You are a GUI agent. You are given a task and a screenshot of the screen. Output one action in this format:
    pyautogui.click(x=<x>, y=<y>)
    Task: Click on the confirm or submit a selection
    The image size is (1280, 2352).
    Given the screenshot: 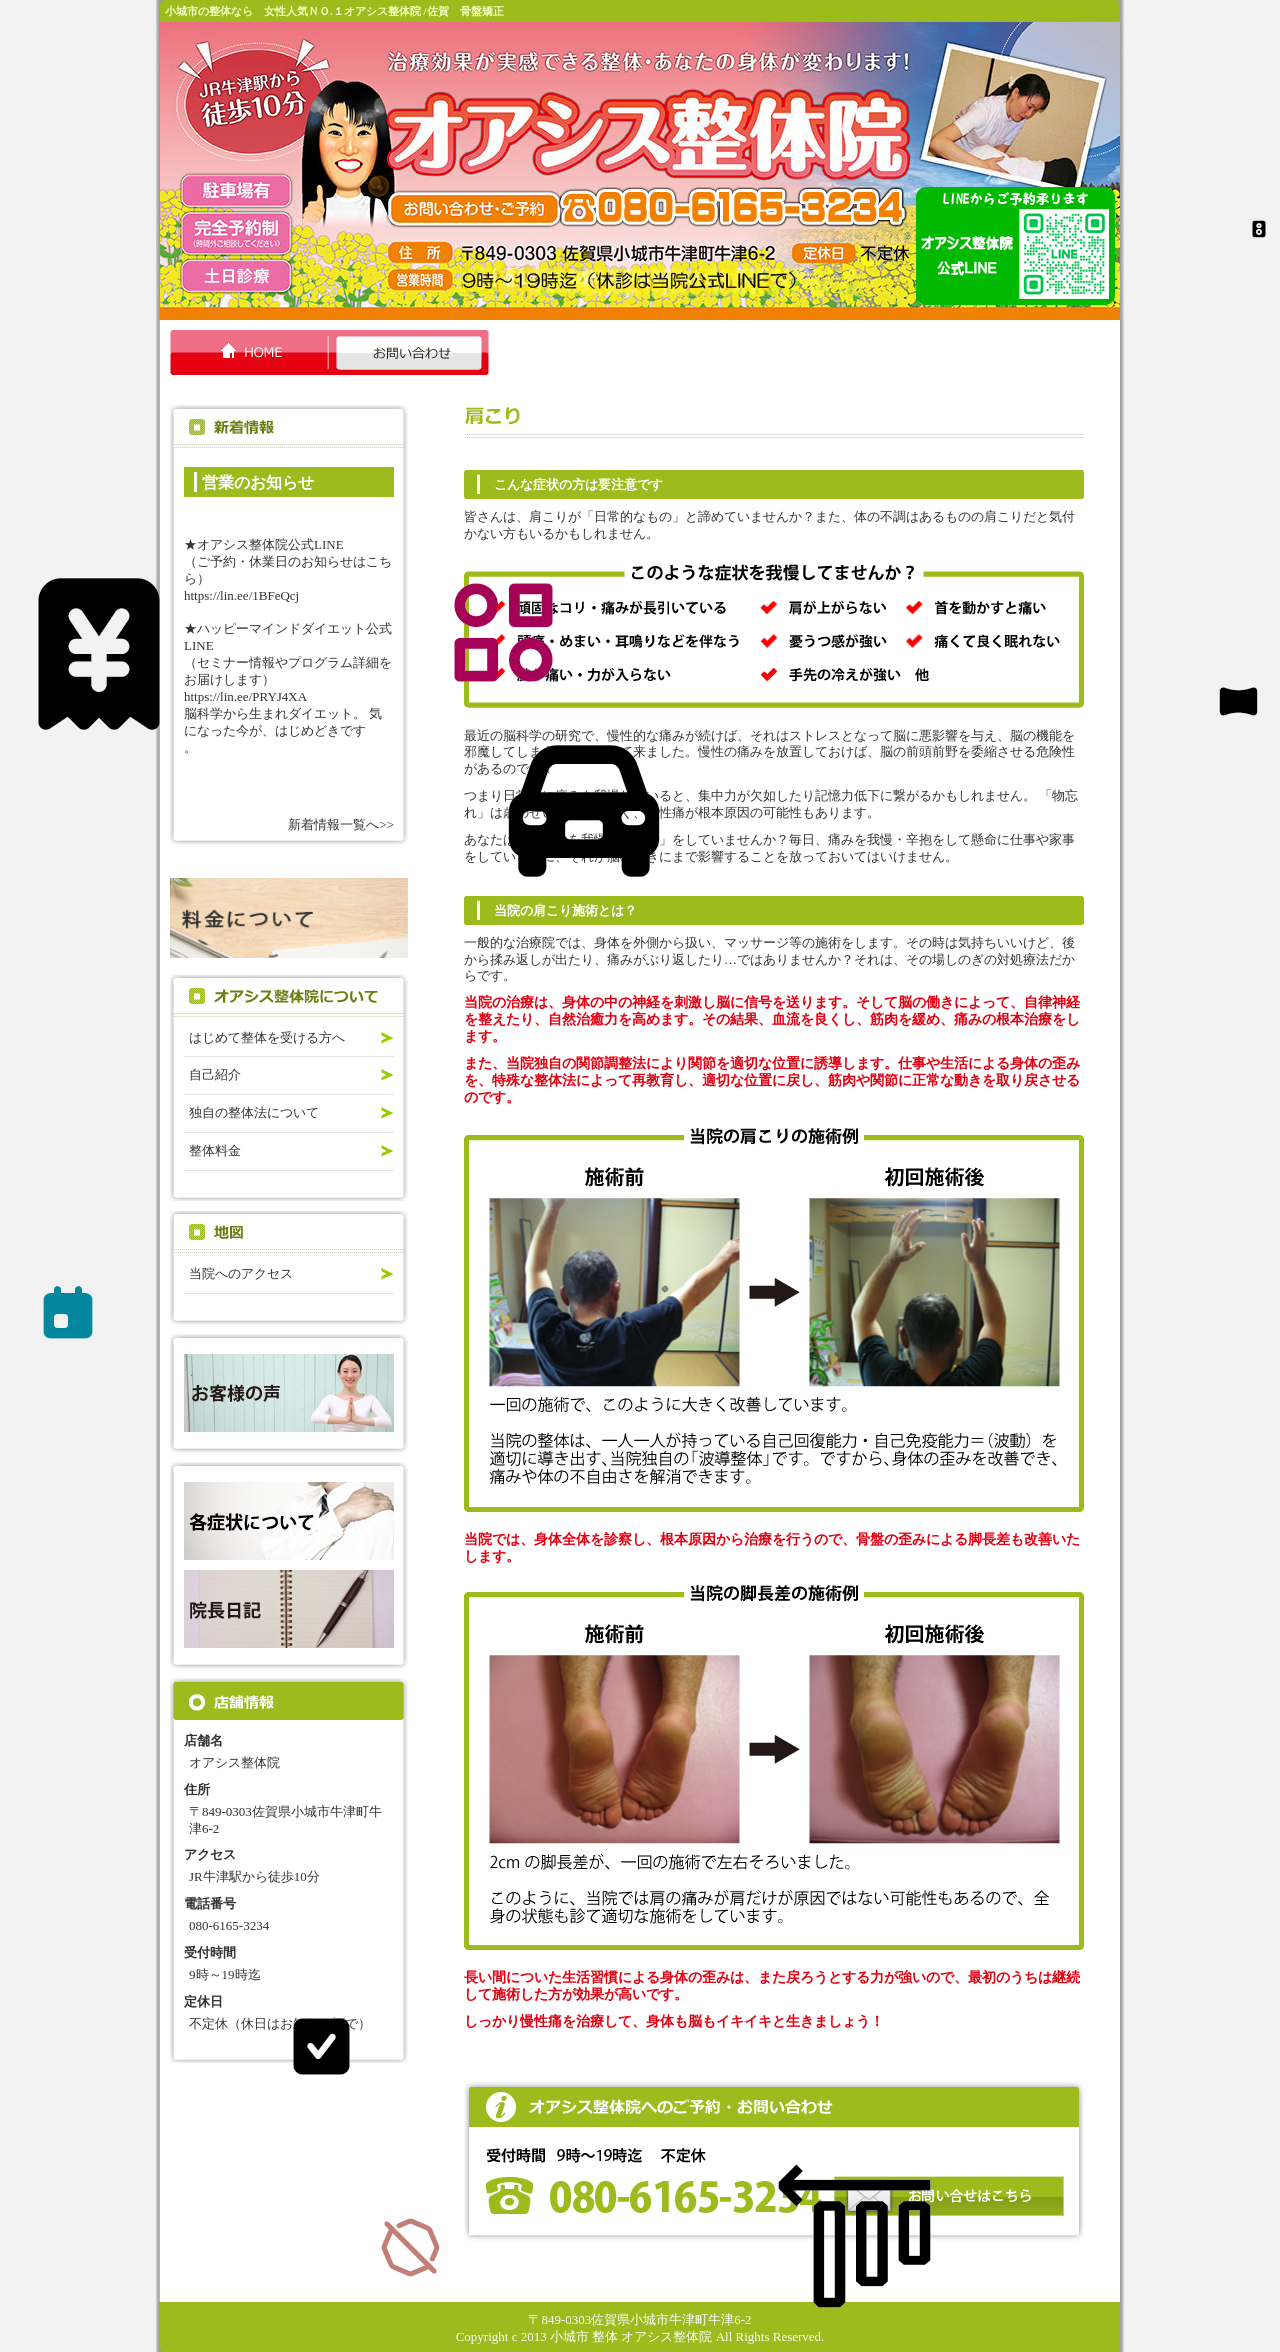 What is the action you would take?
    pyautogui.click(x=321, y=2046)
    